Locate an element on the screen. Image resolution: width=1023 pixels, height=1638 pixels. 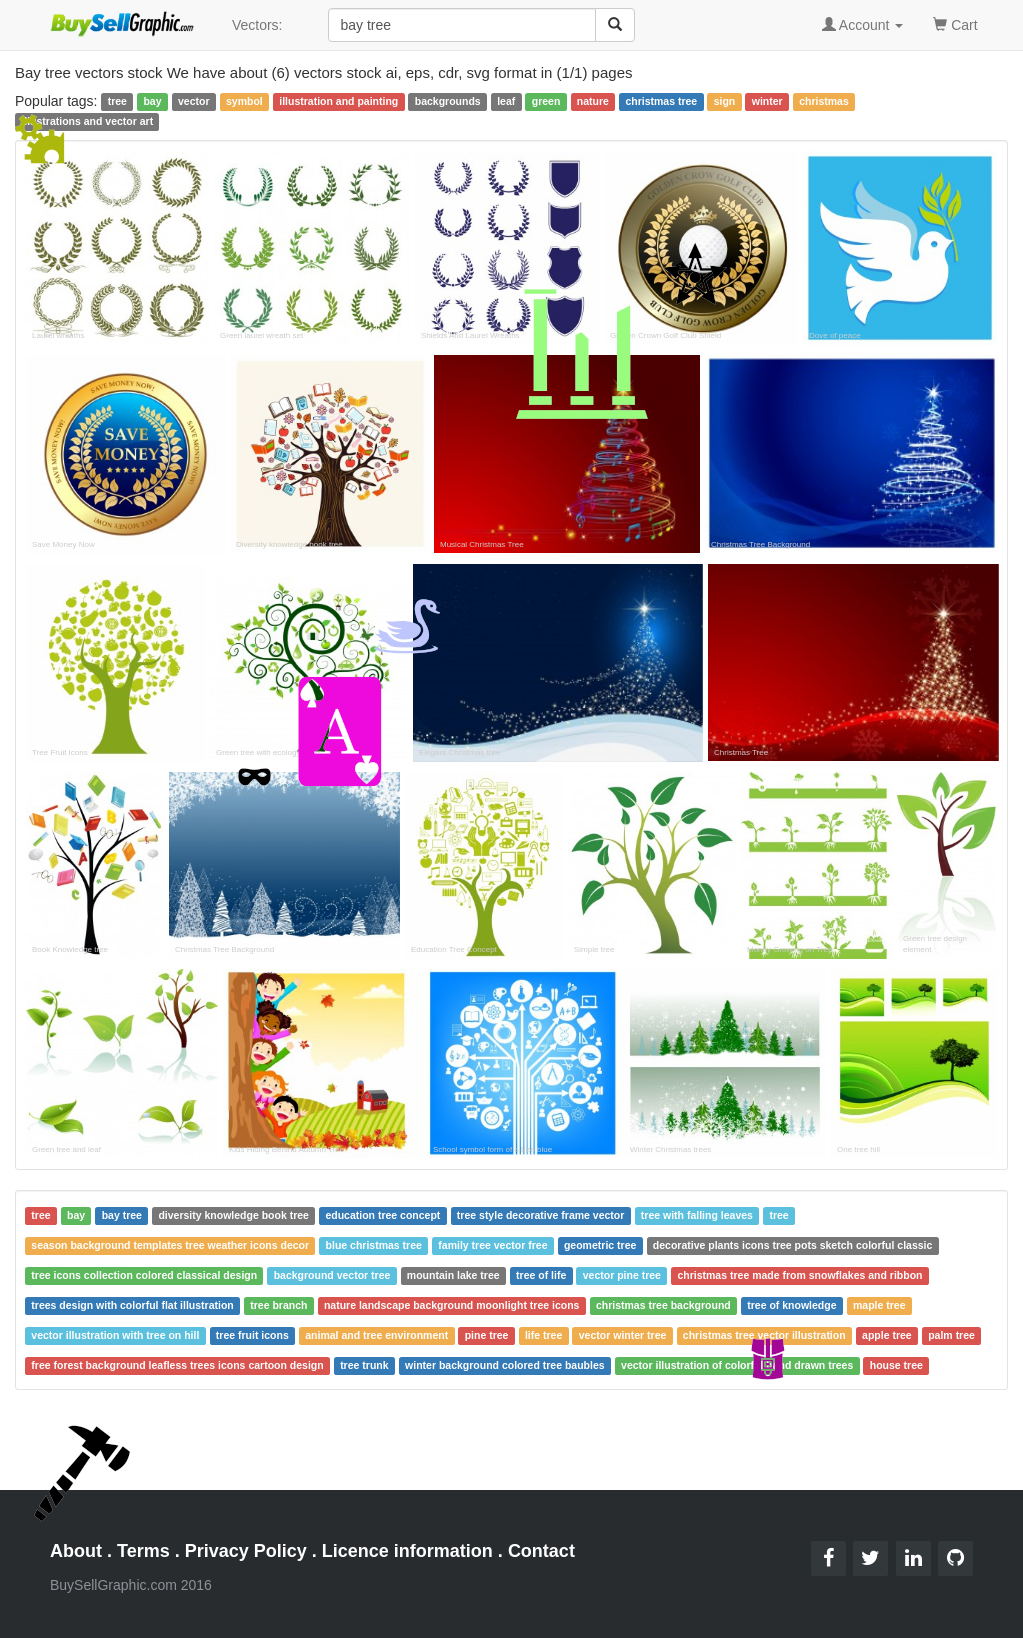
access building or construction tools is located at coordinates (82, 1473).